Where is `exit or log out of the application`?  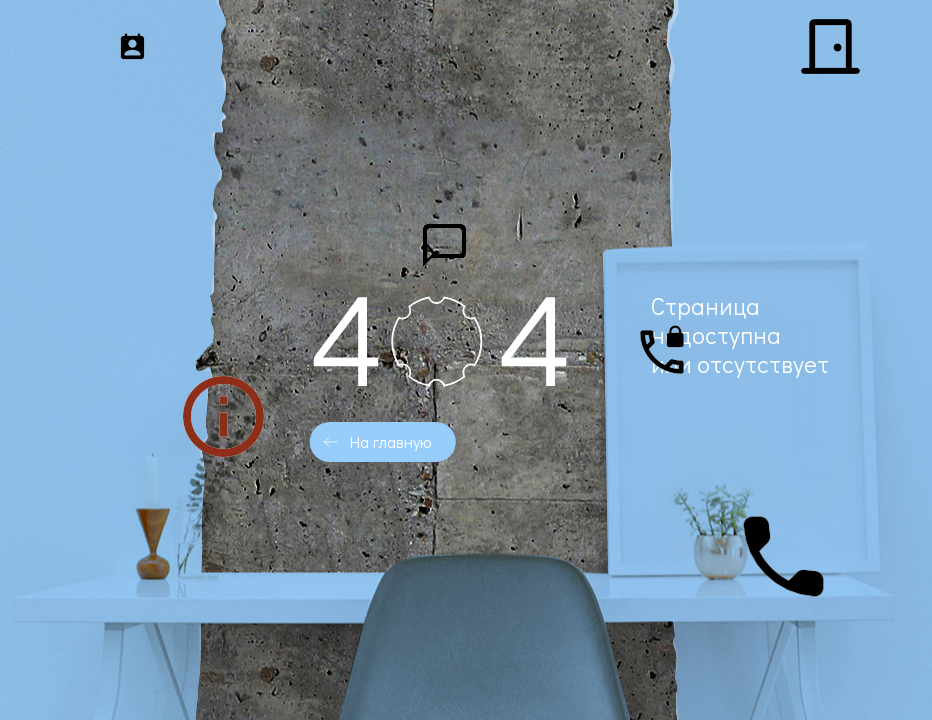
exit or log out of the application is located at coordinates (830, 46).